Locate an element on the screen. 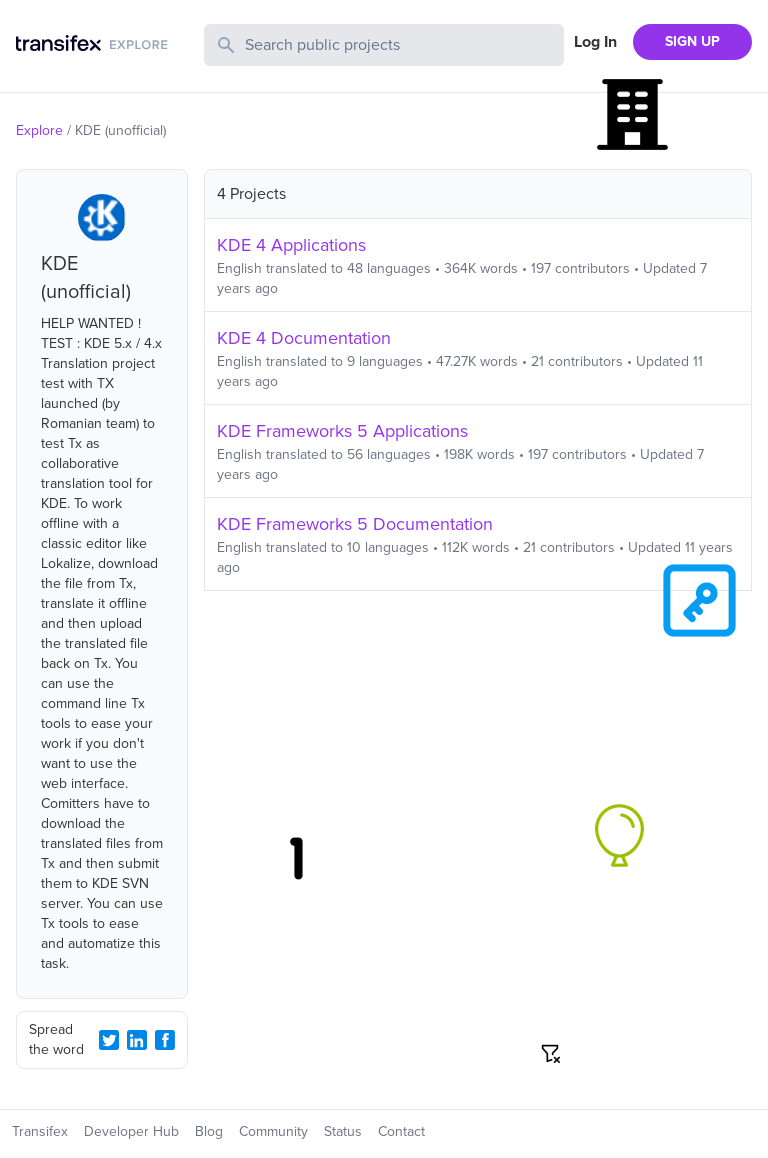 This screenshot has height=1158, width=768. view office or workplace location is located at coordinates (632, 114).